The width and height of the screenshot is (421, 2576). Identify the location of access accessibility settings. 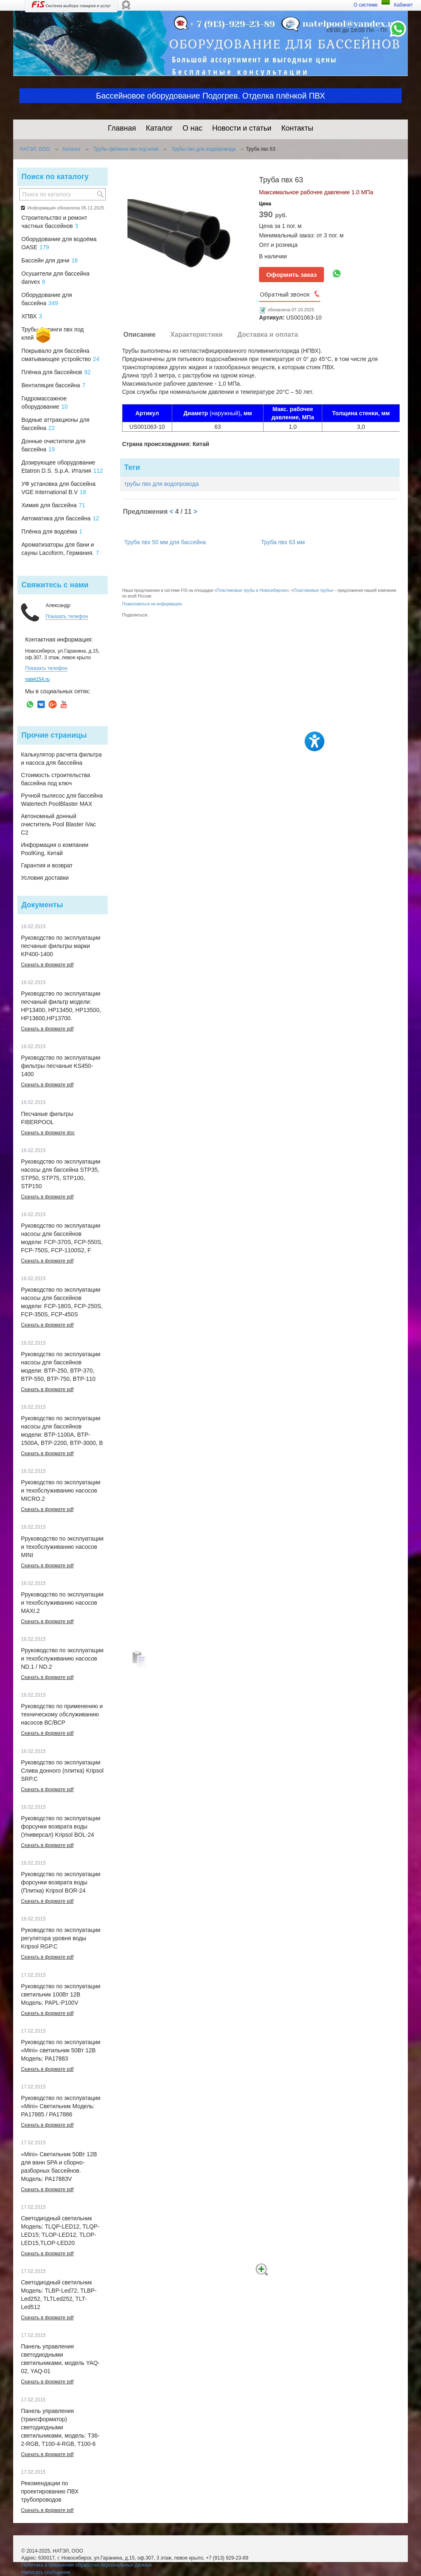
(315, 741).